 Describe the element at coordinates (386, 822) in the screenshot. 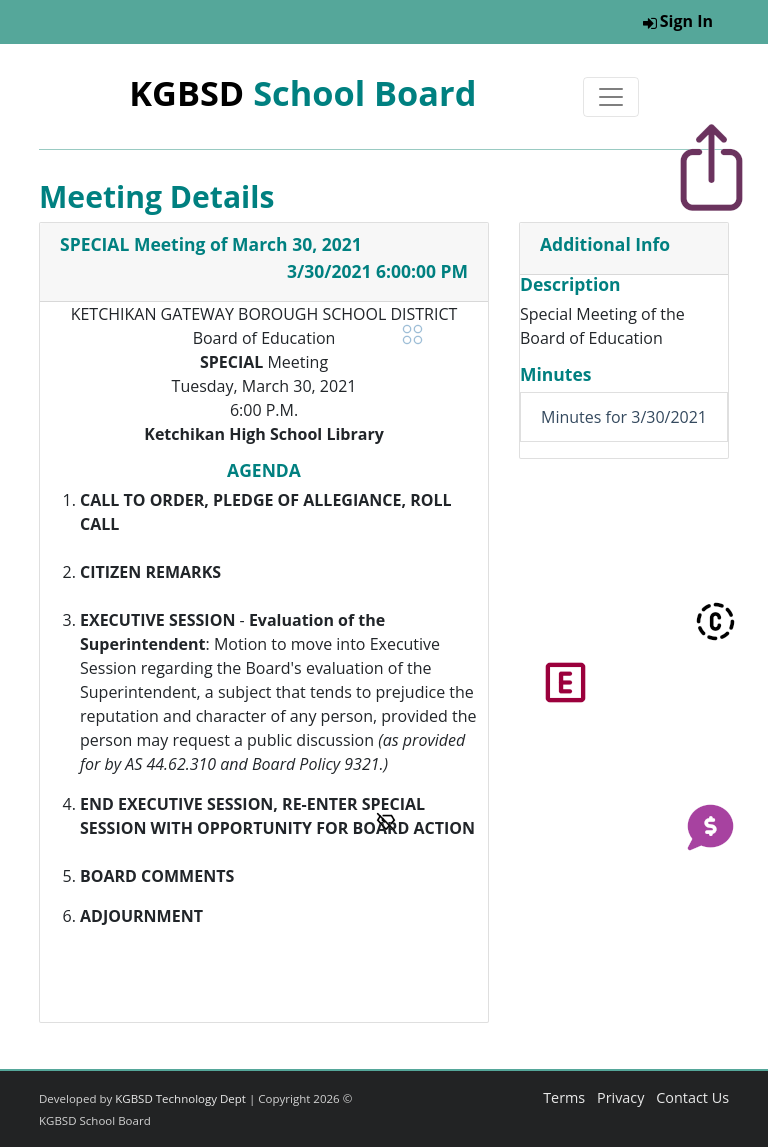

I see `indicates premium features are unavailable` at that location.